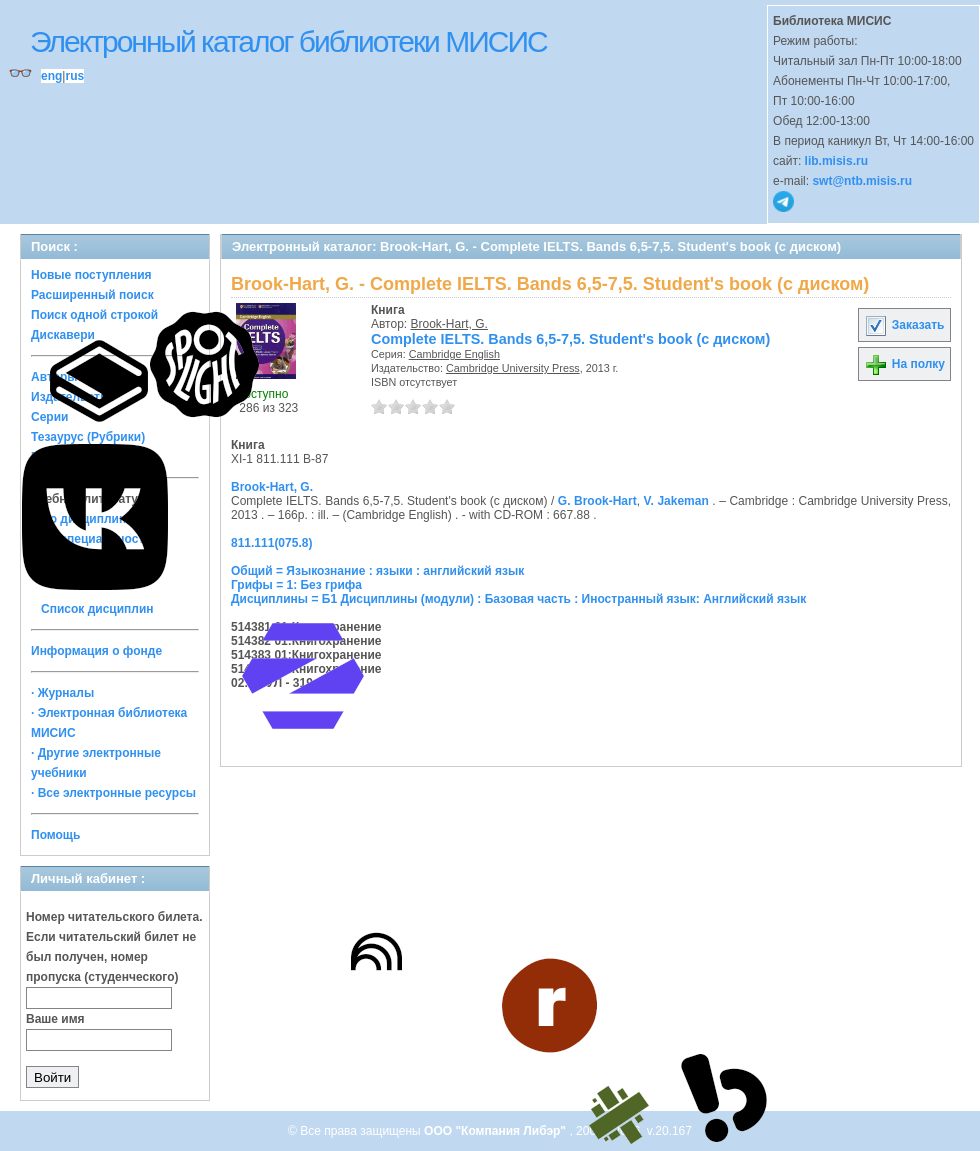 The width and height of the screenshot is (980, 1151). What do you see at coordinates (549, 1005) in the screenshot?
I see `open the Ravelry app` at bounding box center [549, 1005].